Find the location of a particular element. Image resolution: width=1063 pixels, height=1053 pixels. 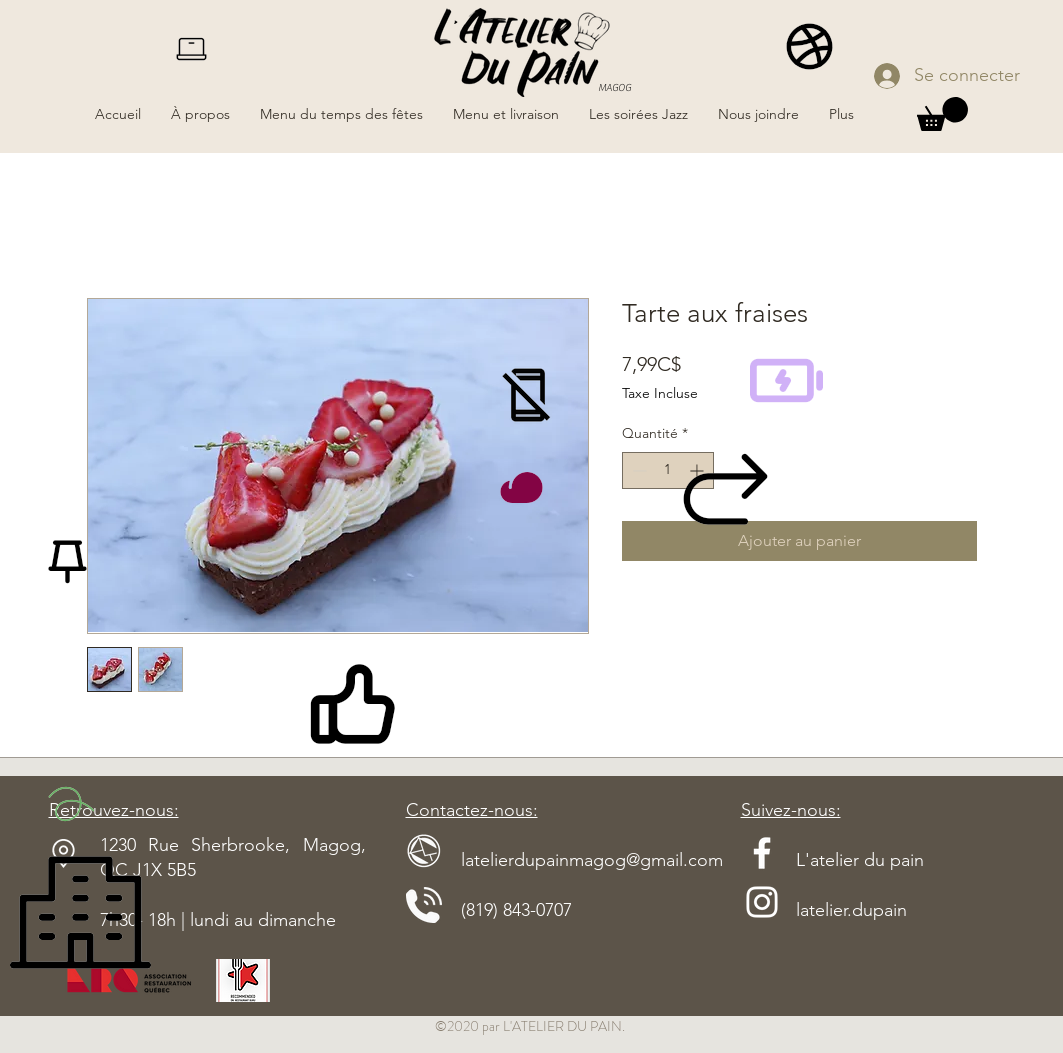

redo last action is located at coordinates (725, 492).